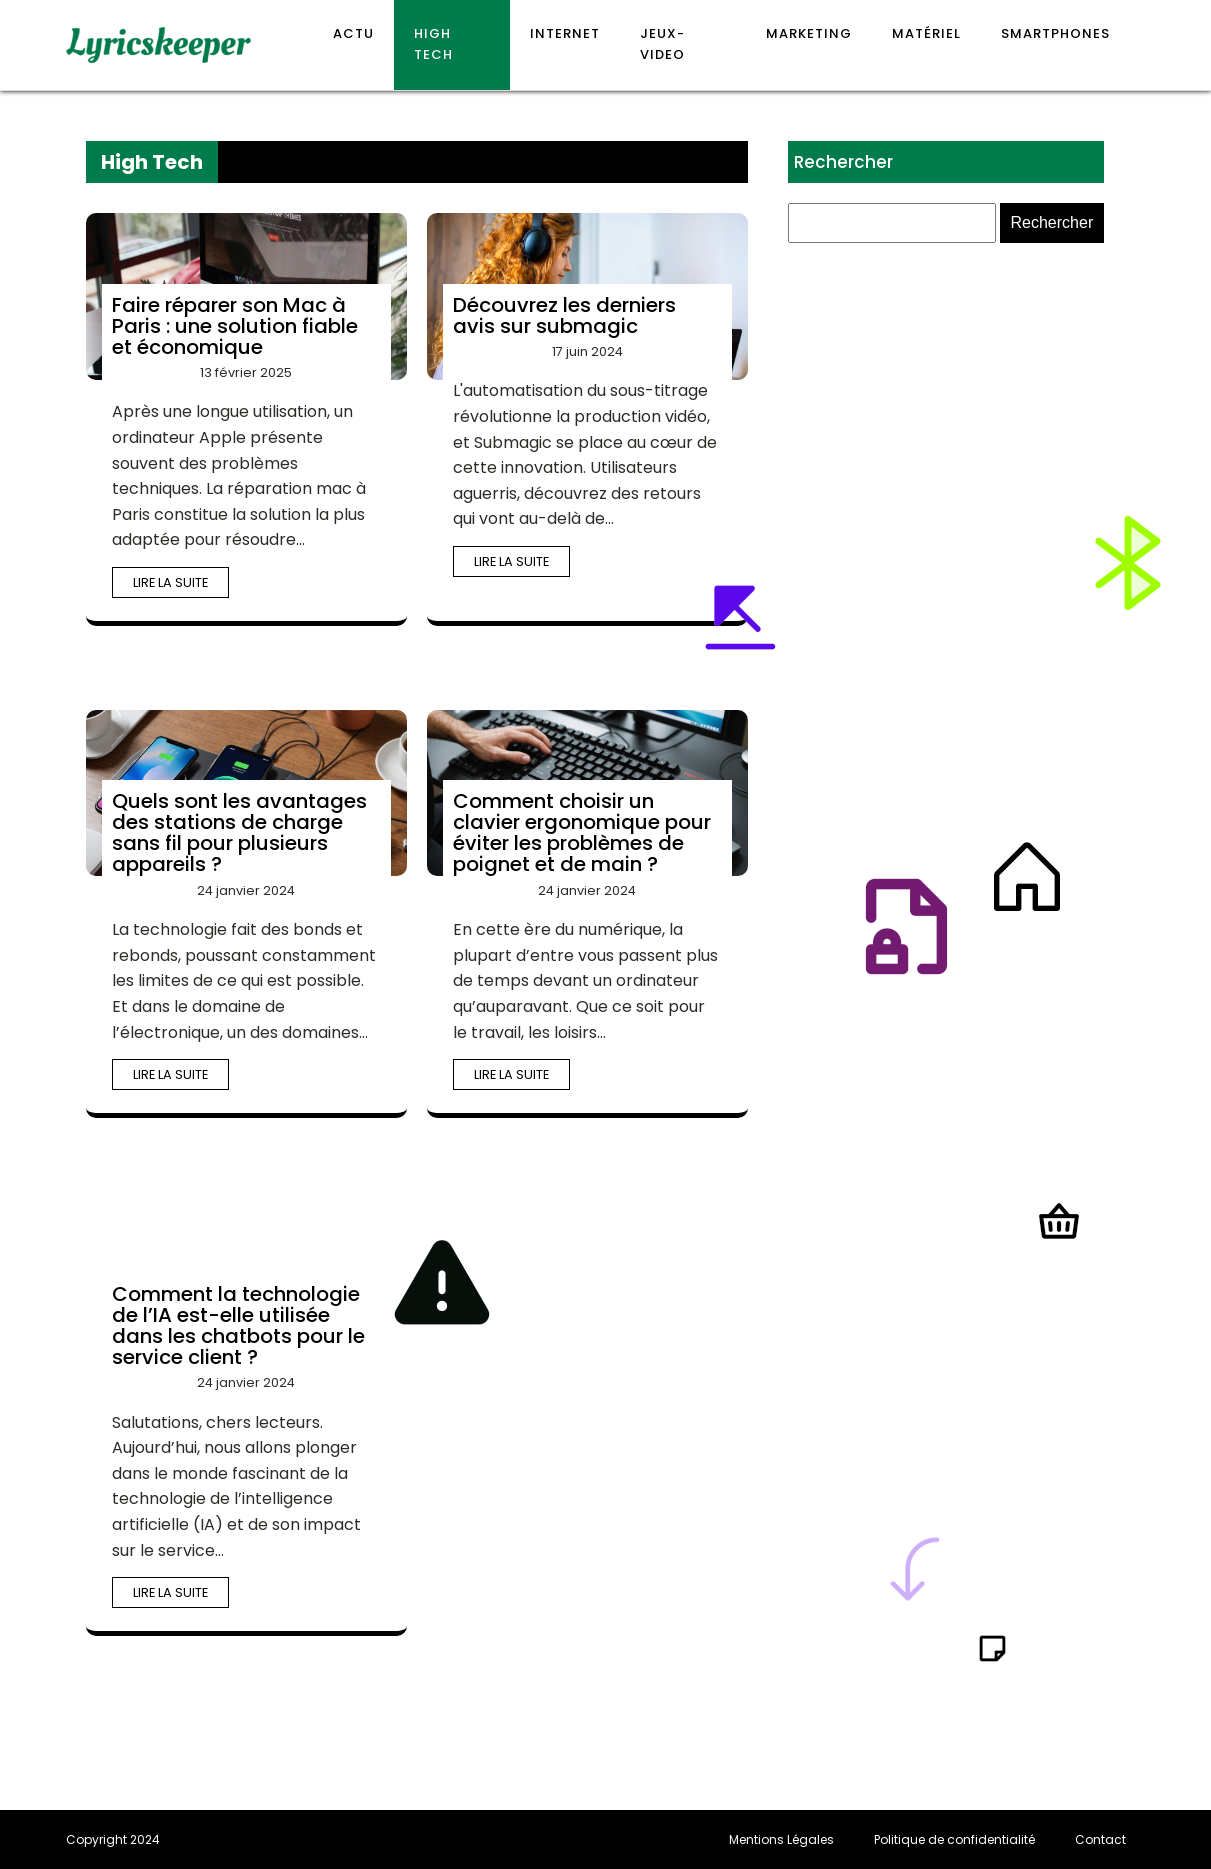 The height and width of the screenshot is (1869, 1211). Describe the element at coordinates (1059, 1223) in the screenshot. I see `view your shopping basket` at that location.